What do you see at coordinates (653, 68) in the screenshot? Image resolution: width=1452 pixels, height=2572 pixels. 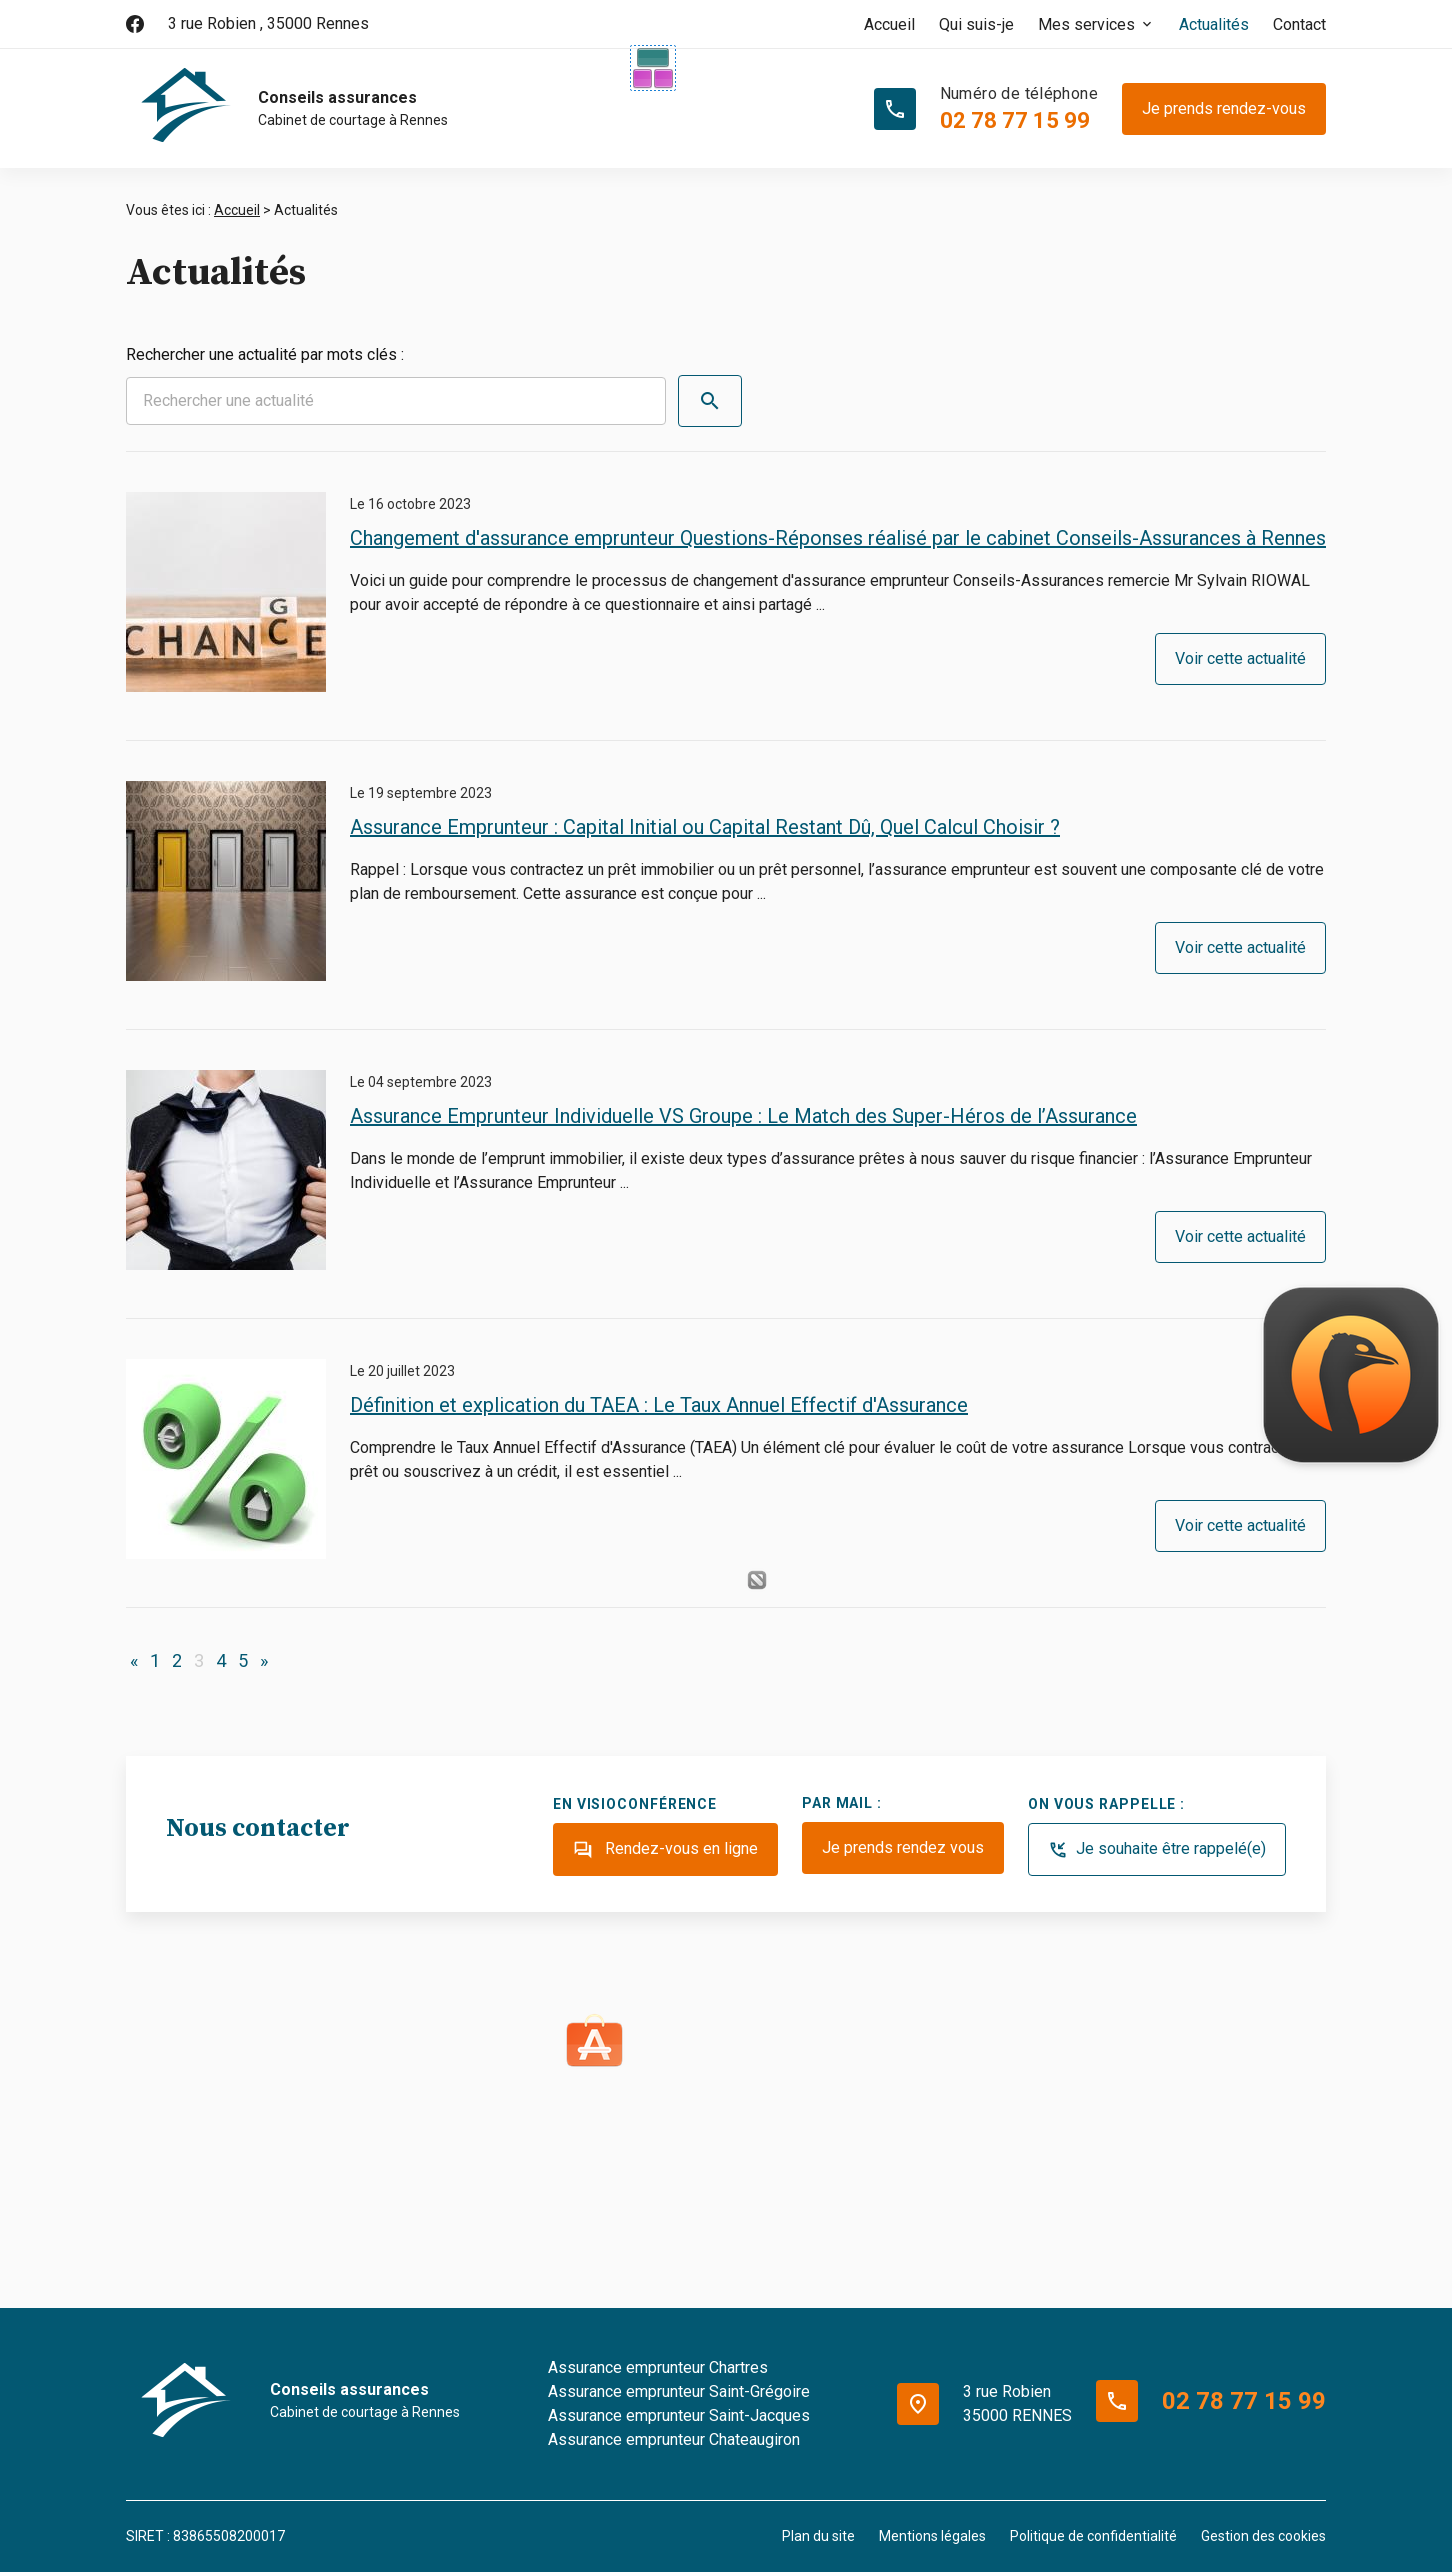 I see `select all items in the current view` at bounding box center [653, 68].